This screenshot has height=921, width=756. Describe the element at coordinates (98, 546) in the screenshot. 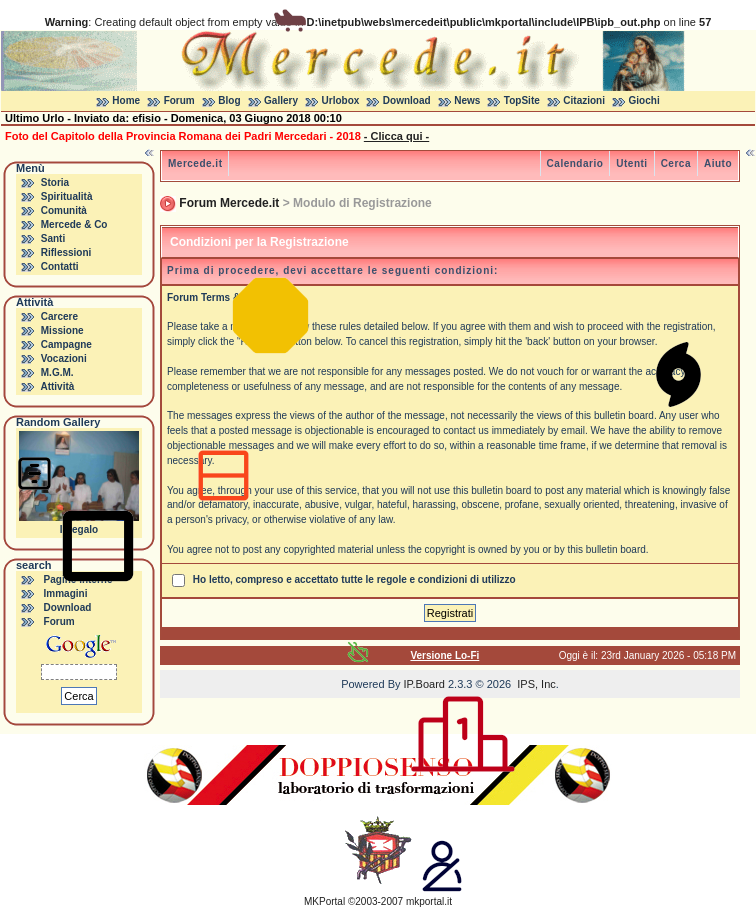

I see `stop media playback` at that location.